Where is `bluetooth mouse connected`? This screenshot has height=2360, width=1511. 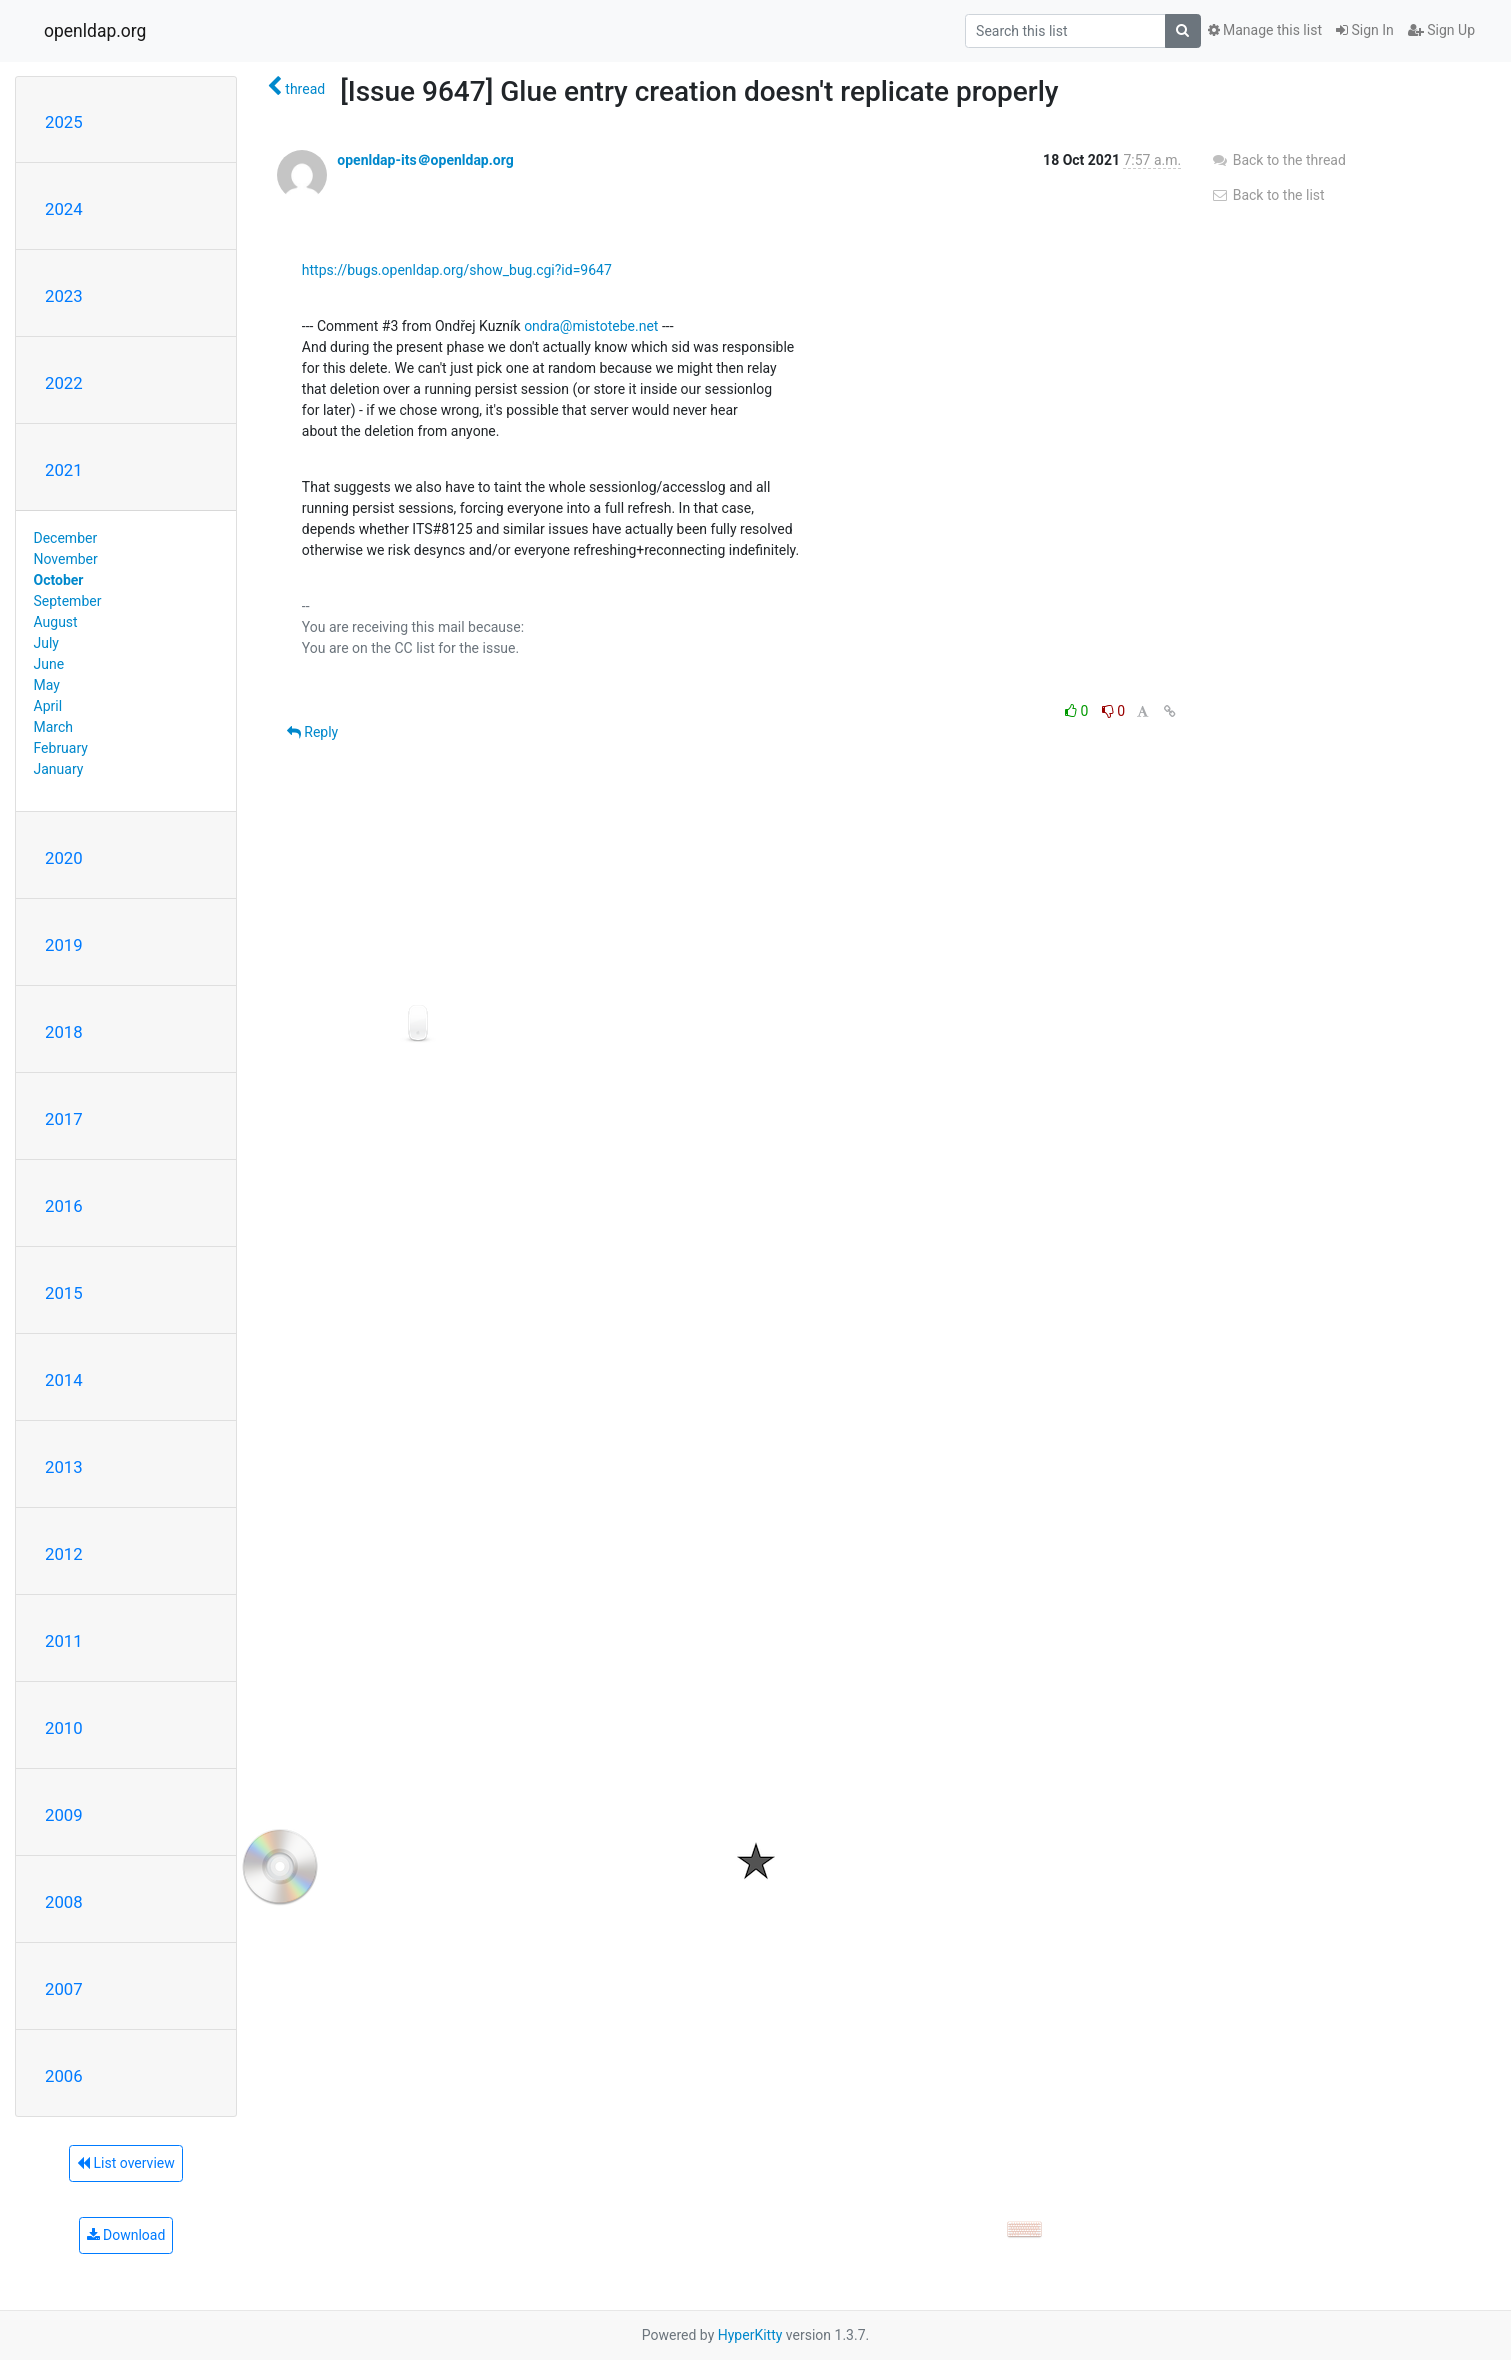
bluetooth mouse connected is located at coordinates (418, 1024).